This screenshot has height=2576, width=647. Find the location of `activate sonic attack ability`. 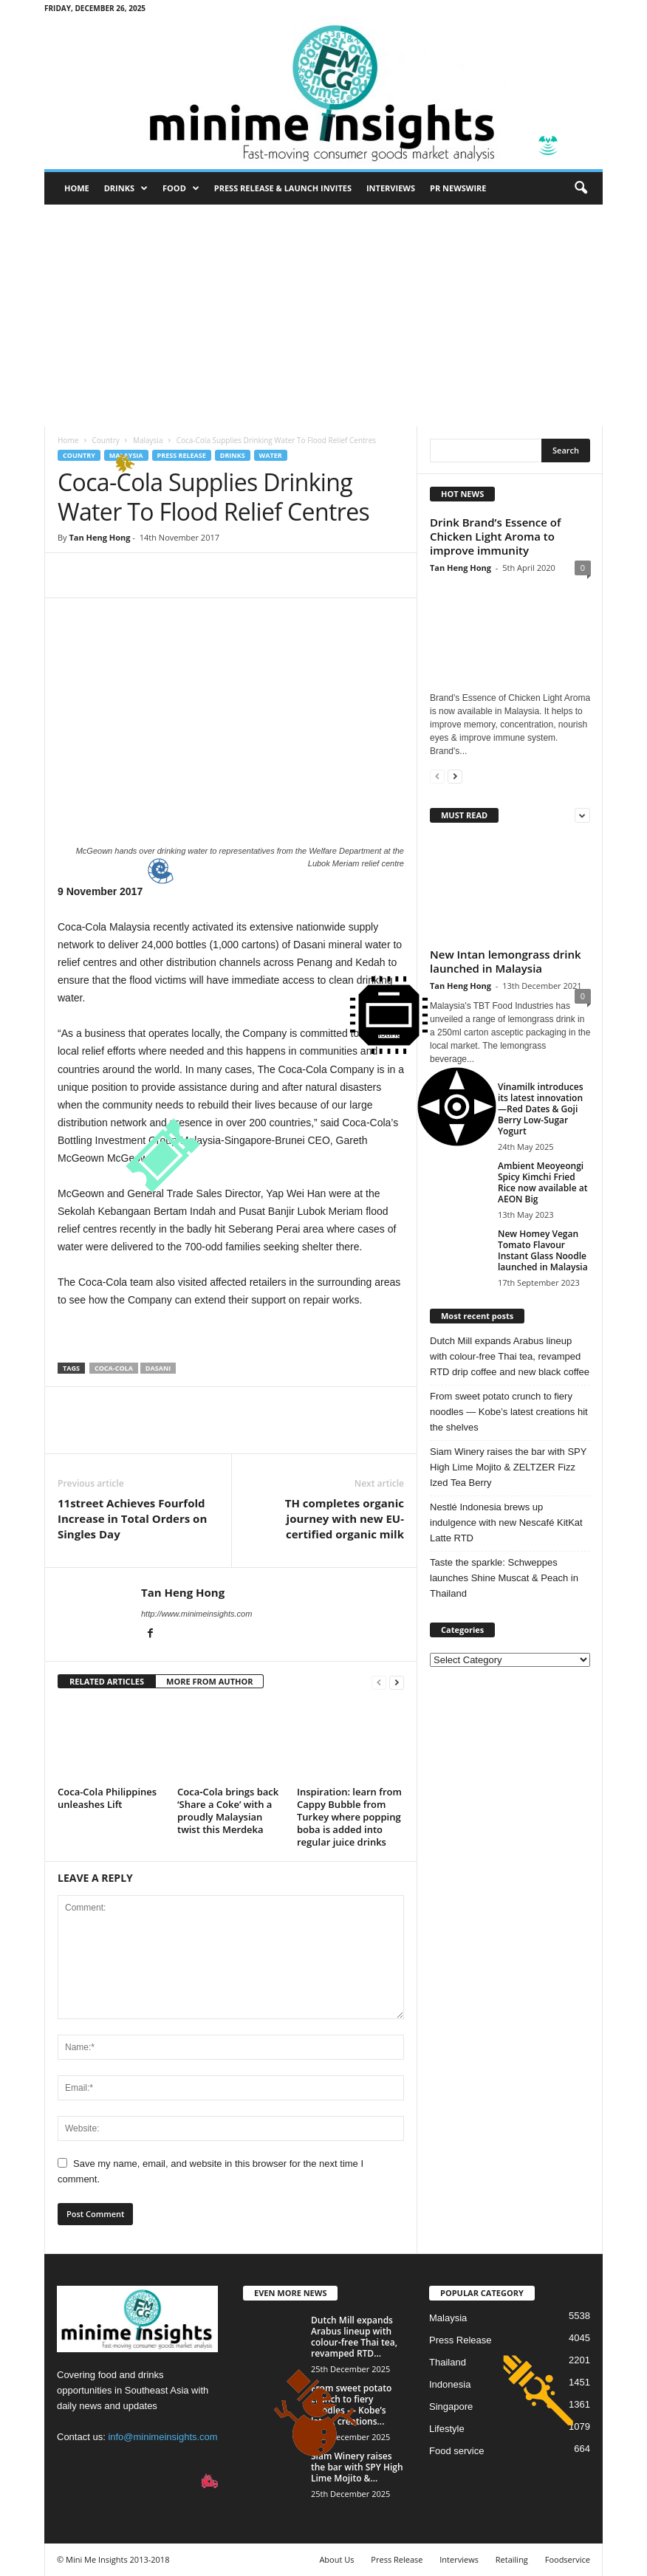

activate sonic attack ability is located at coordinates (548, 145).